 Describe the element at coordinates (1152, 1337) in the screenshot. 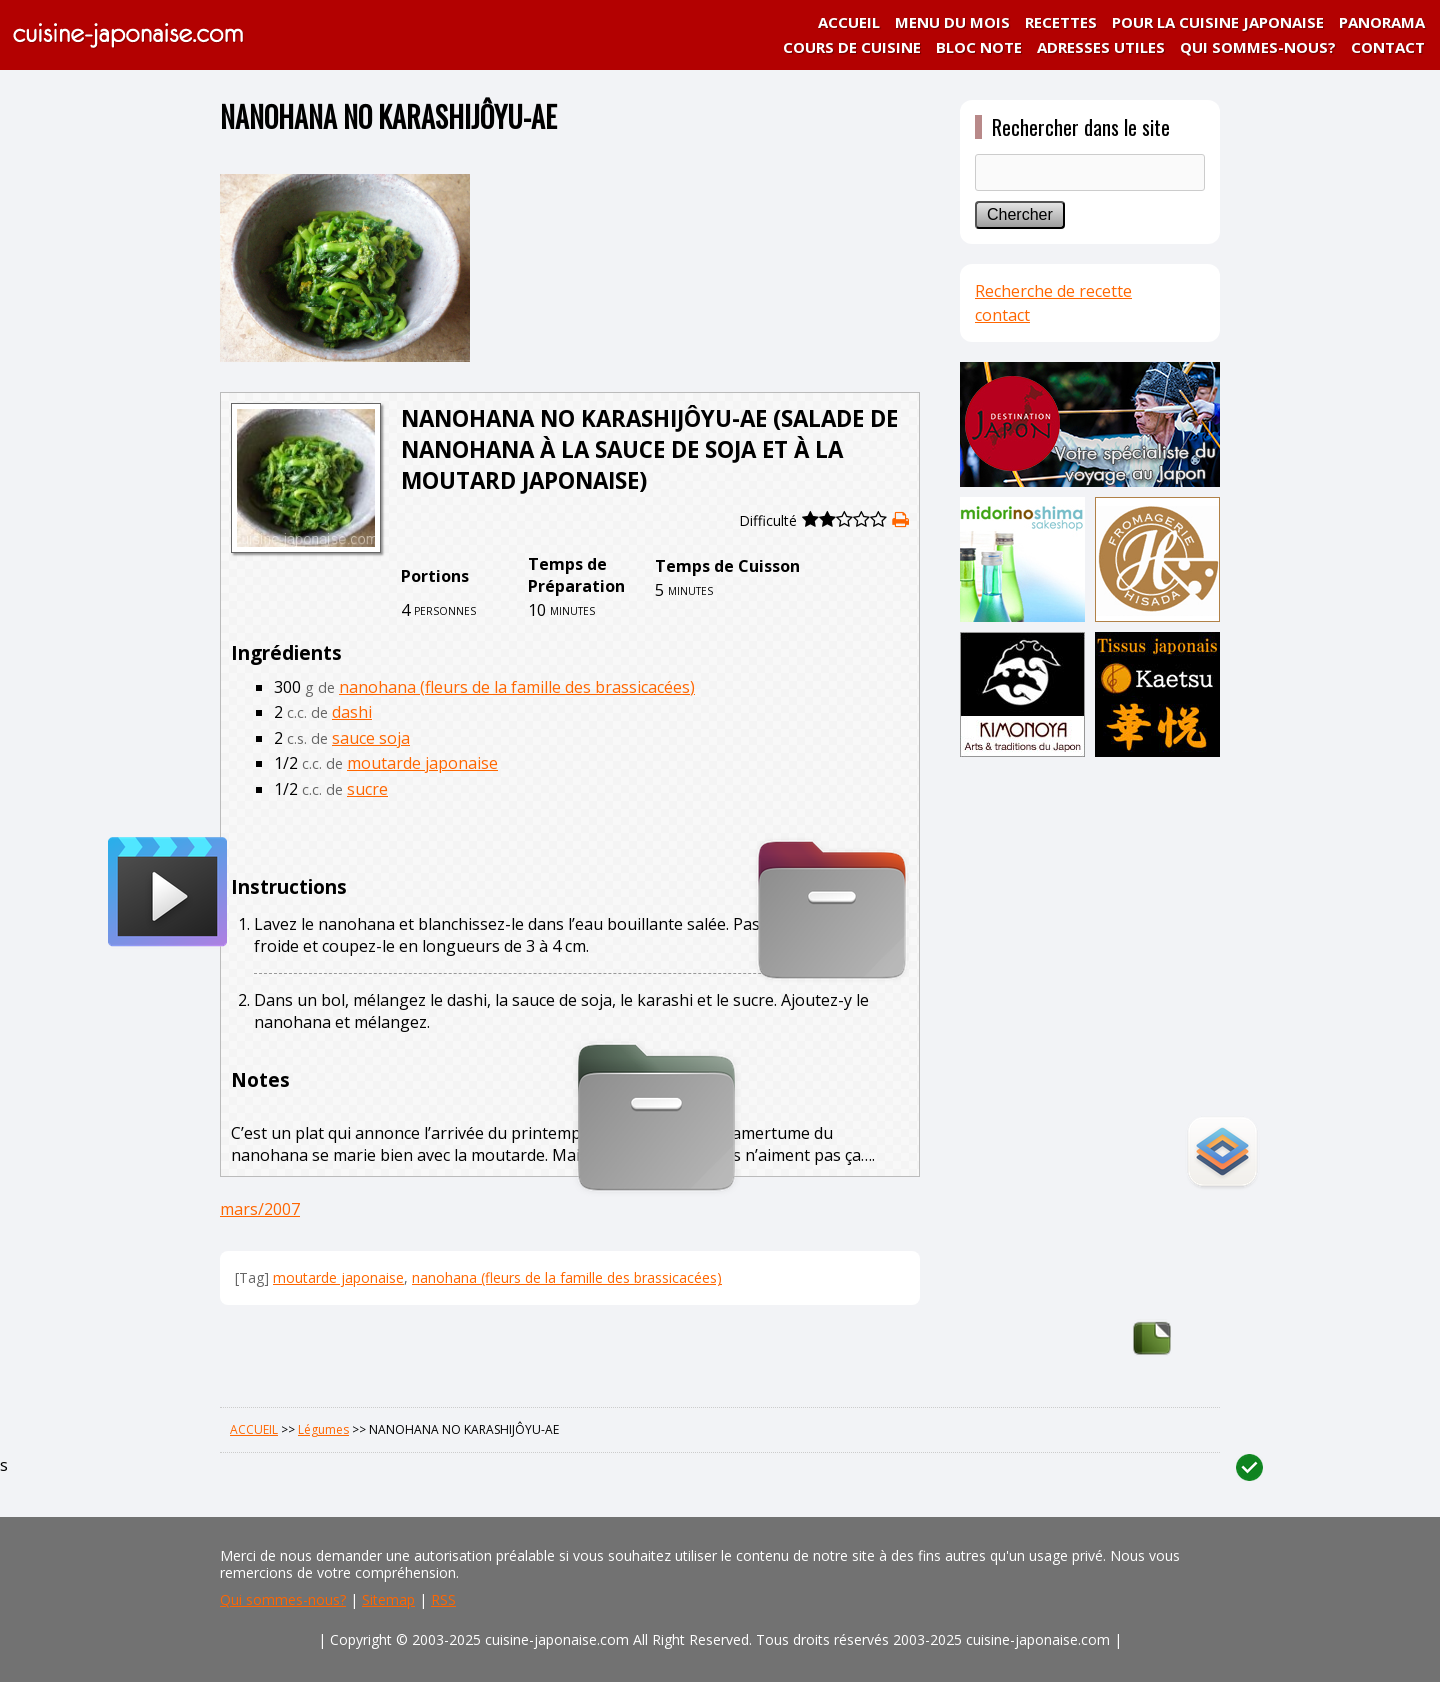

I see `change desktop wallpaper settings` at that location.